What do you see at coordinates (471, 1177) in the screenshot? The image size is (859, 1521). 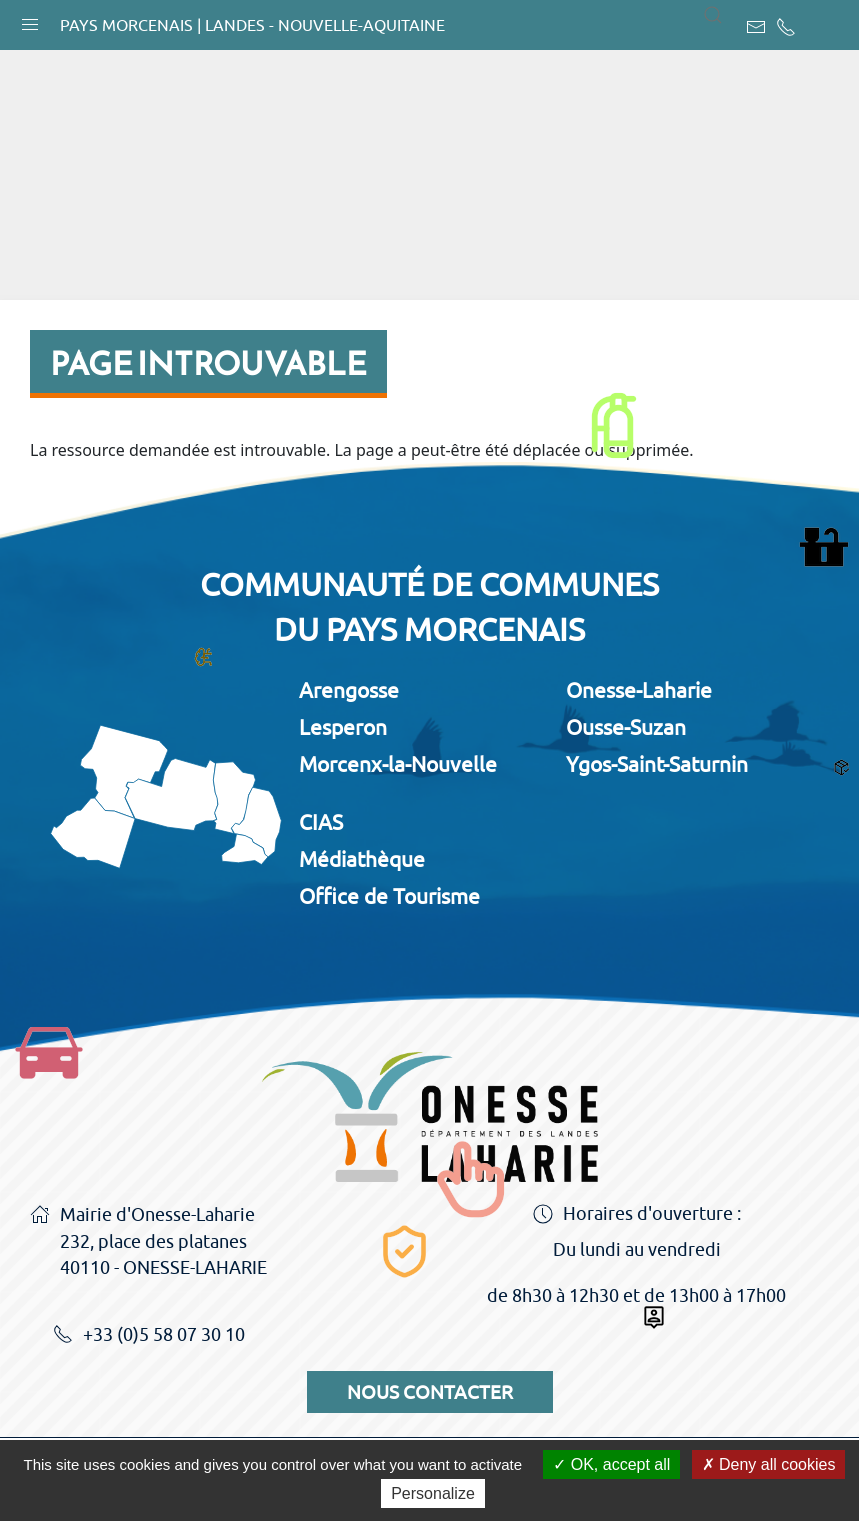 I see `tap or click to interact` at bounding box center [471, 1177].